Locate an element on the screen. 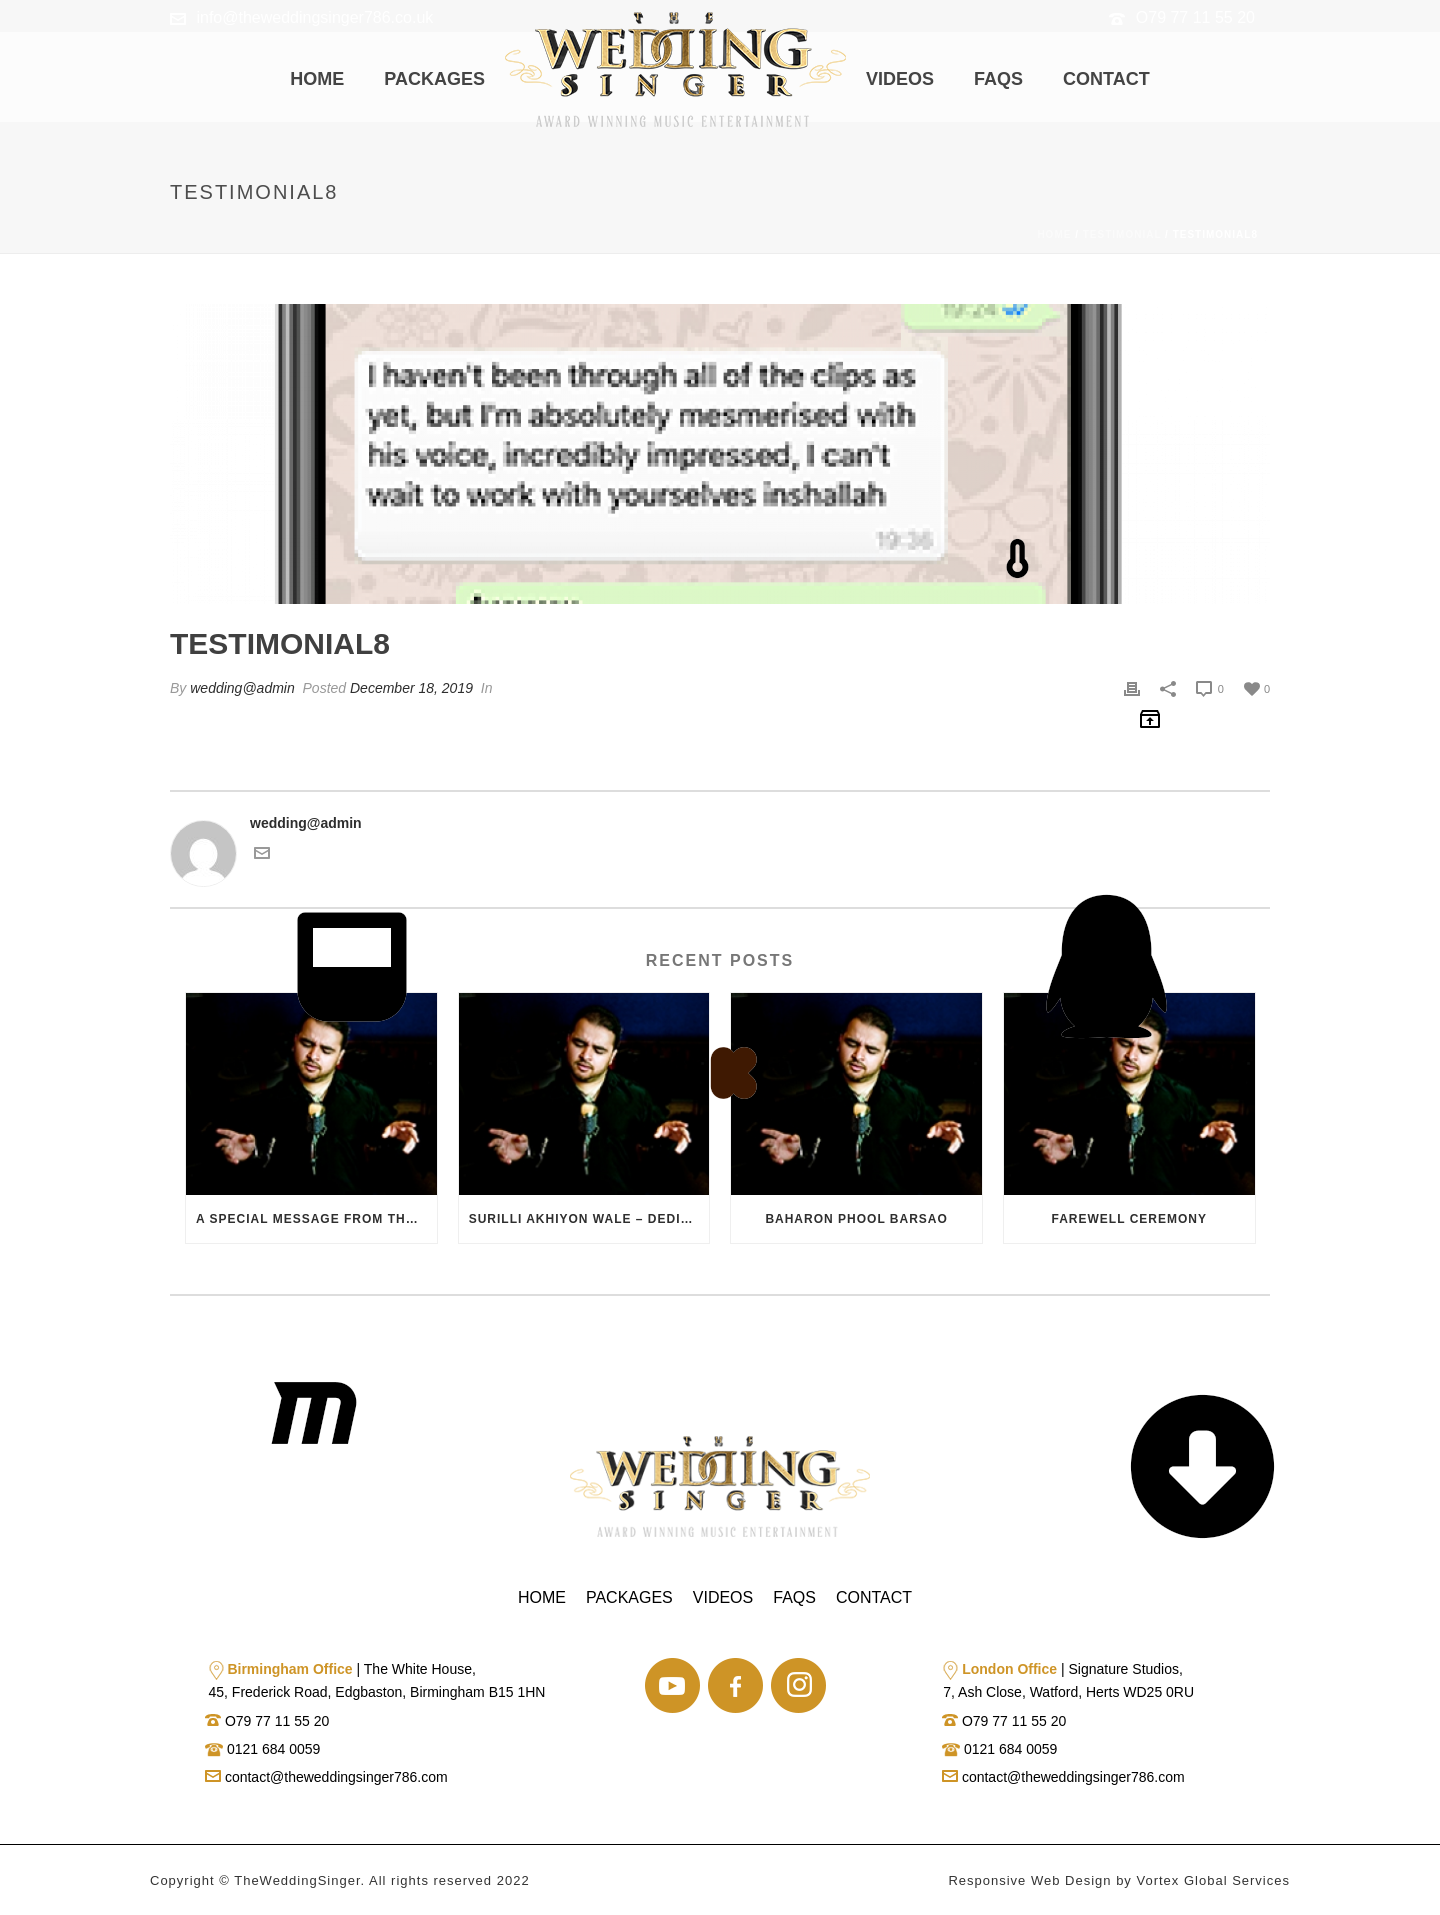 Image resolution: width=1440 pixels, height=1915 pixels. view drink or beverage options is located at coordinates (352, 967).